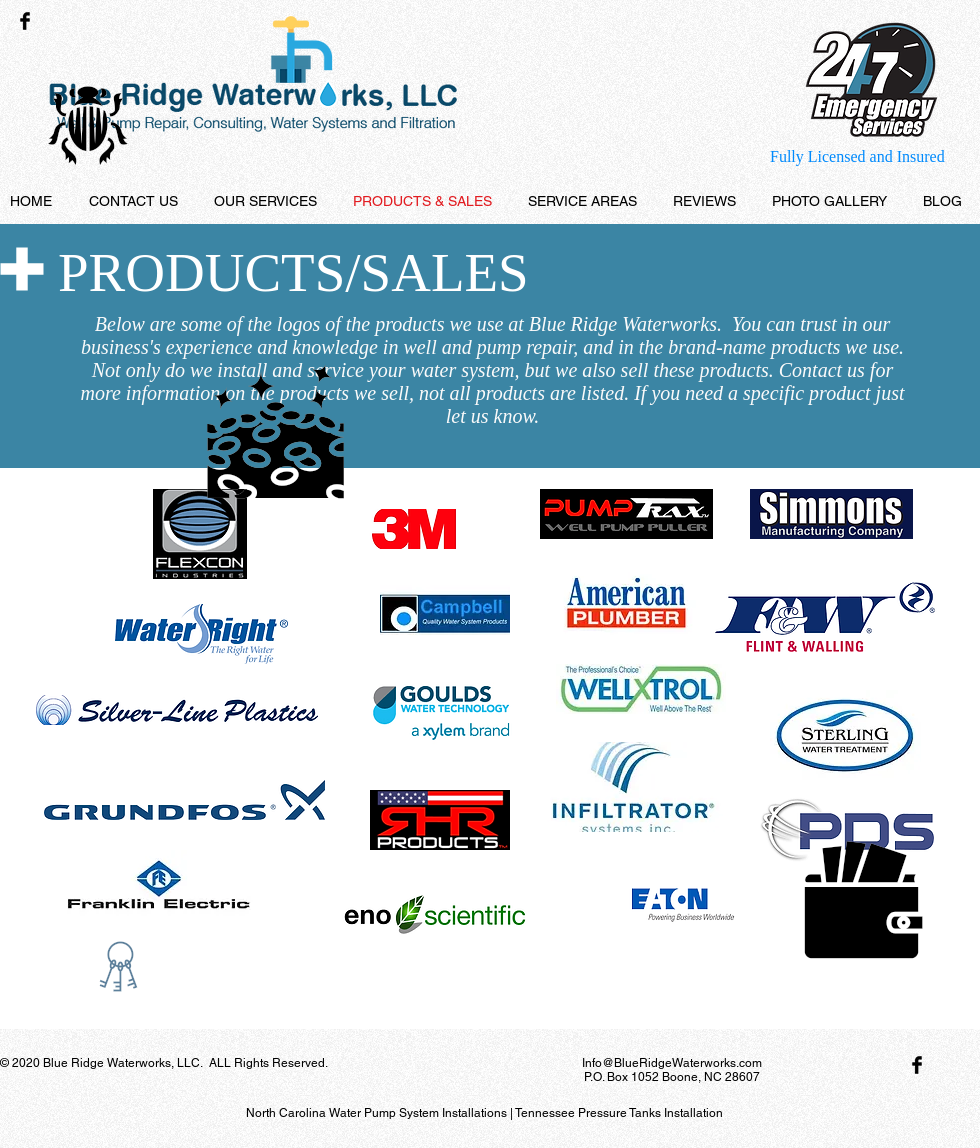 This screenshot has width=980, height=1148. I want to click on egyptian or ancient history themed game element, so click(88, 126).